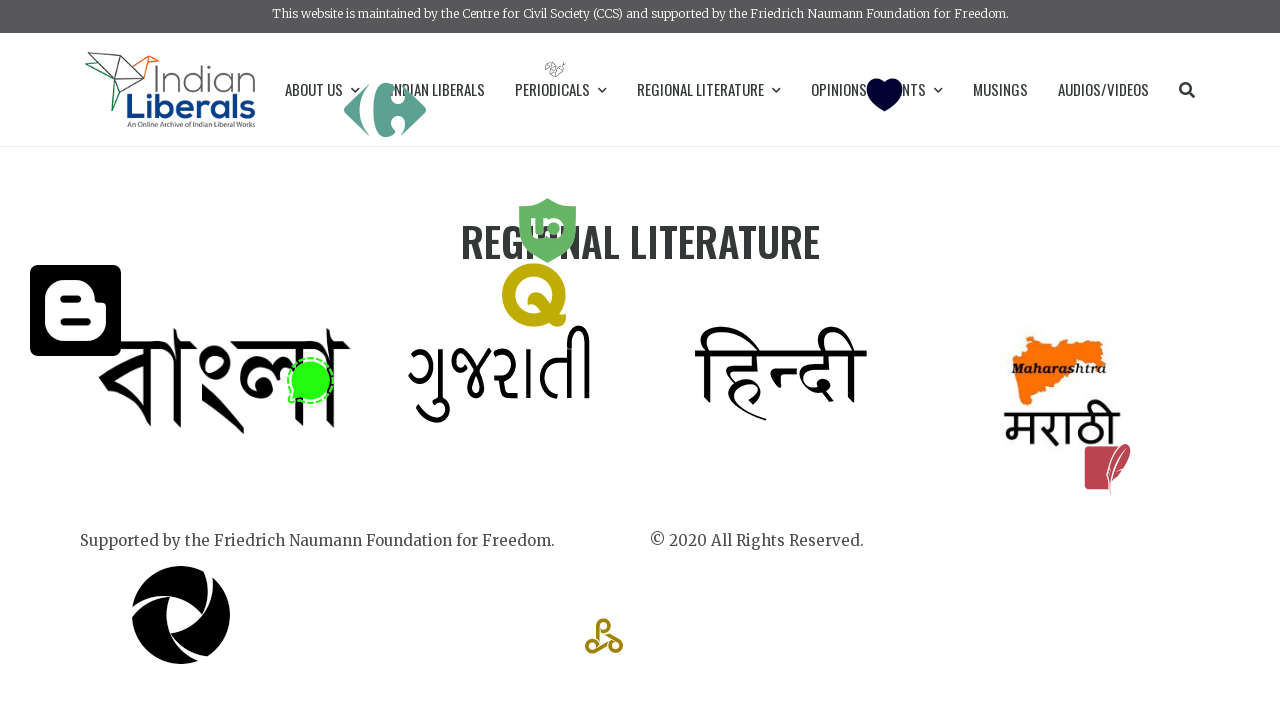 Image resolution: width=1280 pixels, height=720 pixels. I want to click on open qase test management platform, so click(534, 295).